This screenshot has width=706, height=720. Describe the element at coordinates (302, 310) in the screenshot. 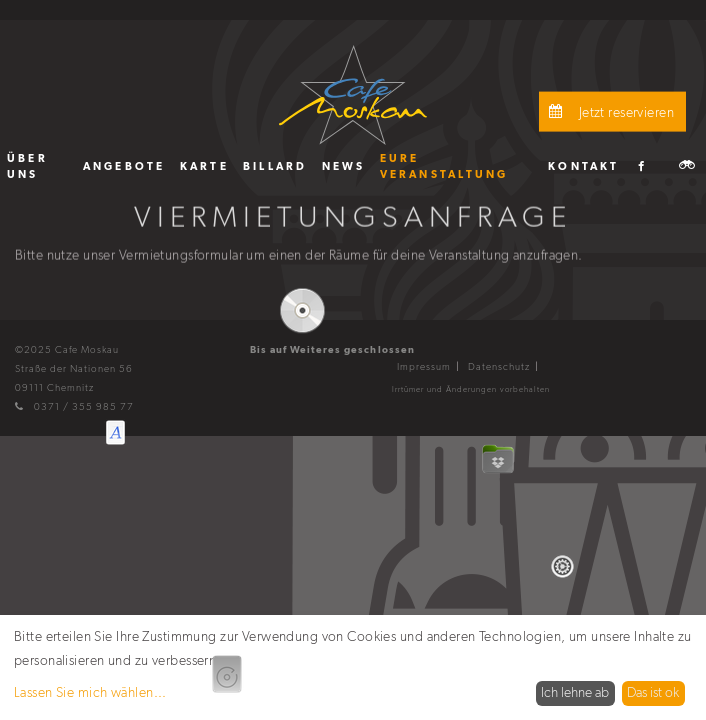

I see `indicates a rewritable CD-RW disc` at that location.